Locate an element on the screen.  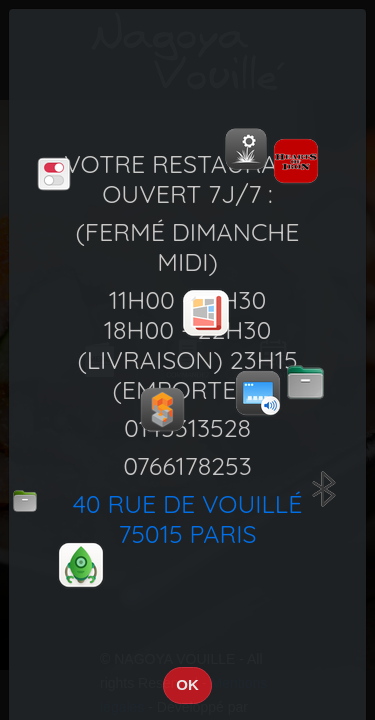
open wicked engine editor is located at coordinates (246, 149).